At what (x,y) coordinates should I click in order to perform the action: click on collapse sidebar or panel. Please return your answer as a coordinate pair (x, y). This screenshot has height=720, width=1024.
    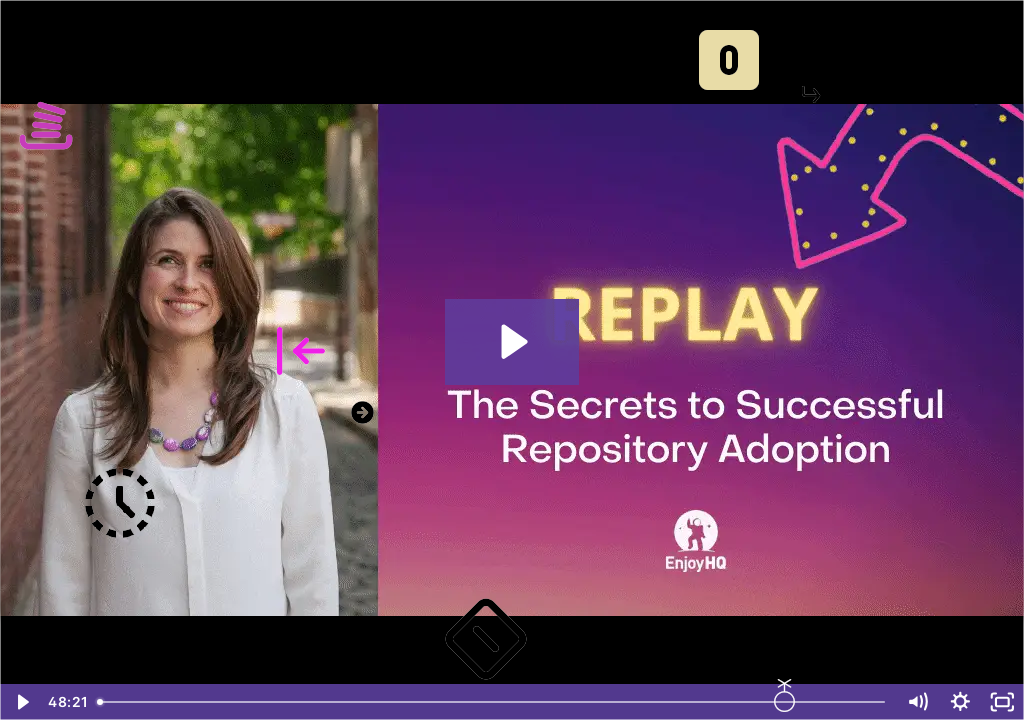
    Looking at the image, I should click on (301, 351).